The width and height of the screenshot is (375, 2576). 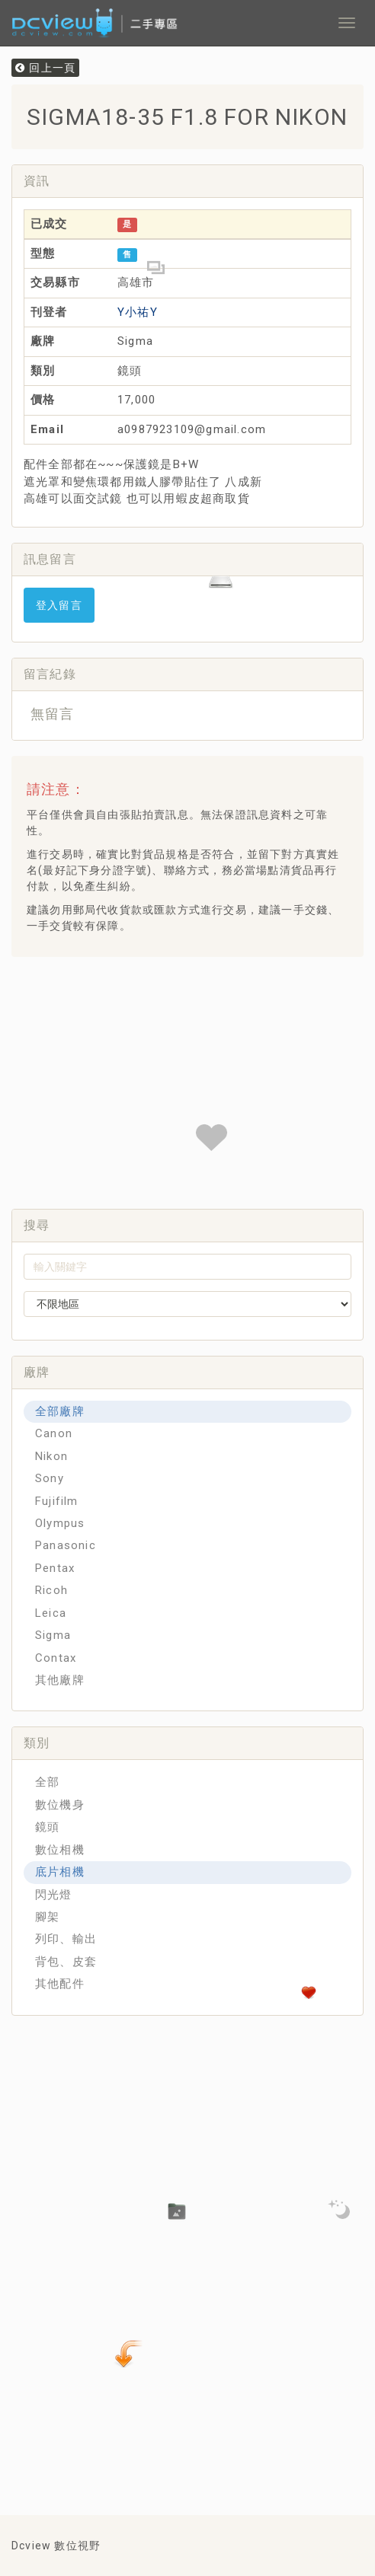 What do you see at coordinates (155, 267) in the screenshot?
I see `indicates a photo or image collection` at bounding box center [155, 267].